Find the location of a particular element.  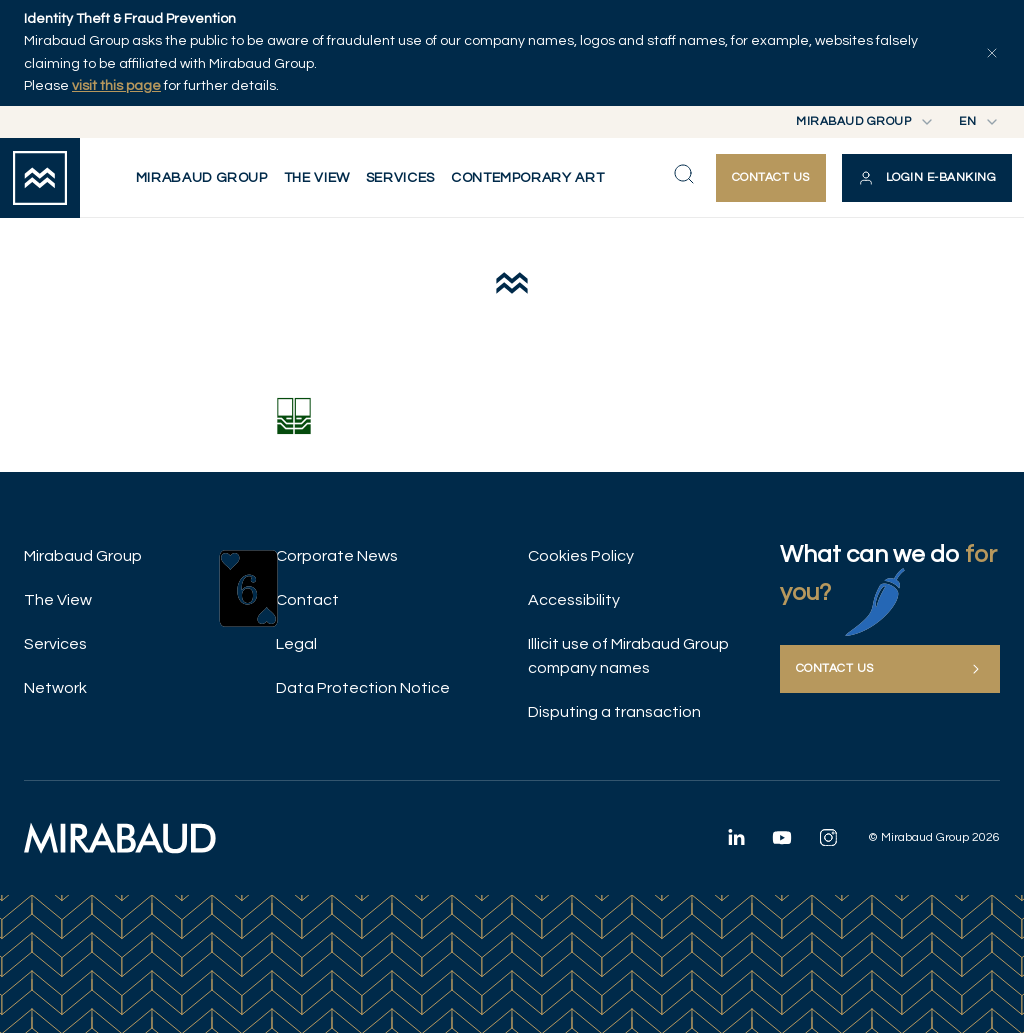

access public transit or bus schedule is located at coordinates (294, 416).